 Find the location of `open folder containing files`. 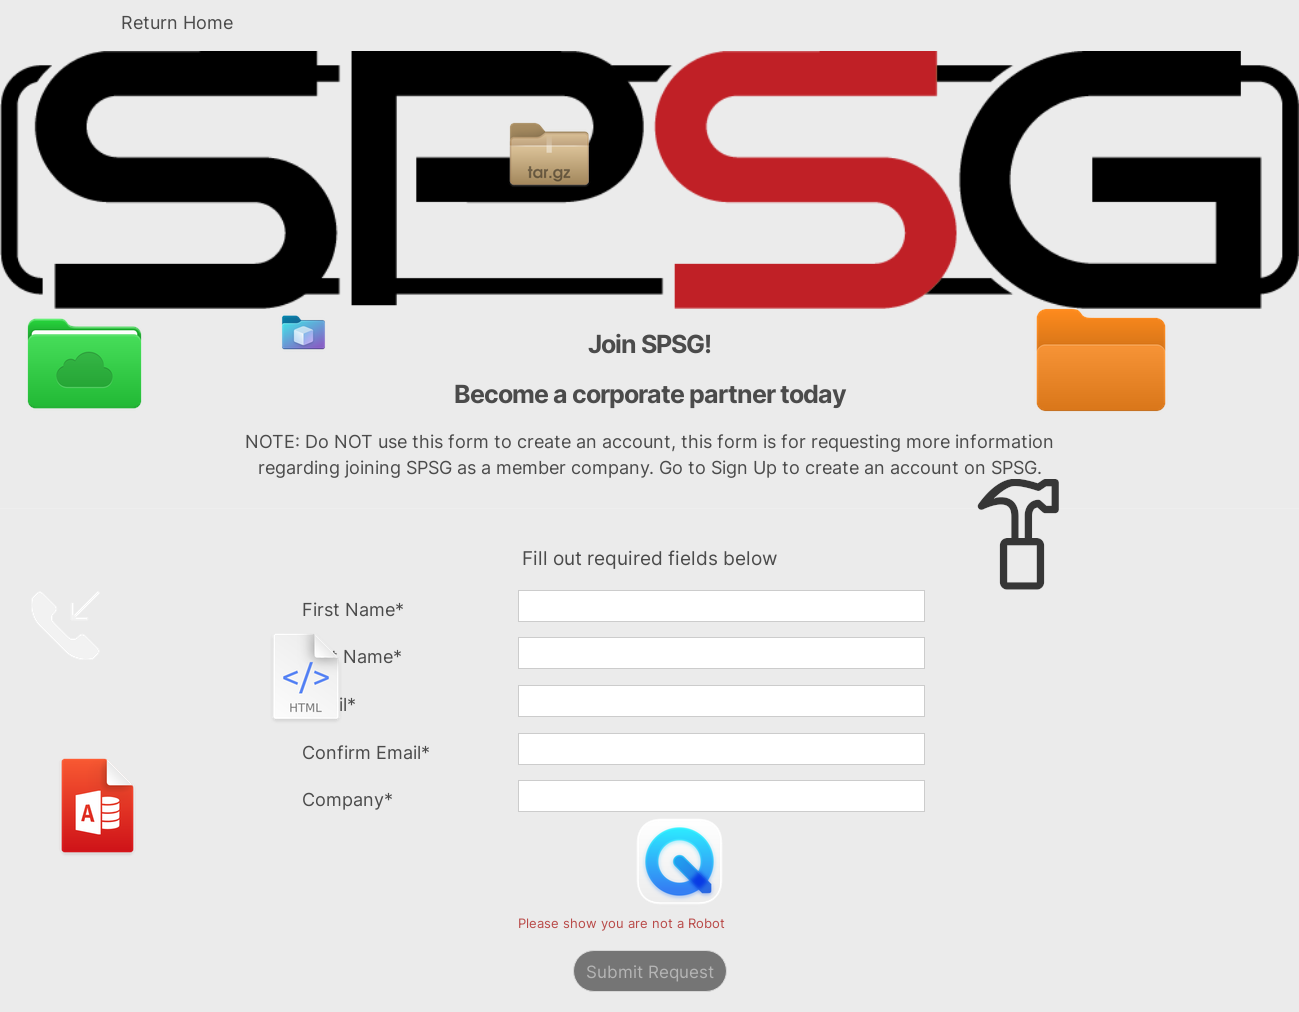

open folder containing files is located at coordinates (1101, 360).